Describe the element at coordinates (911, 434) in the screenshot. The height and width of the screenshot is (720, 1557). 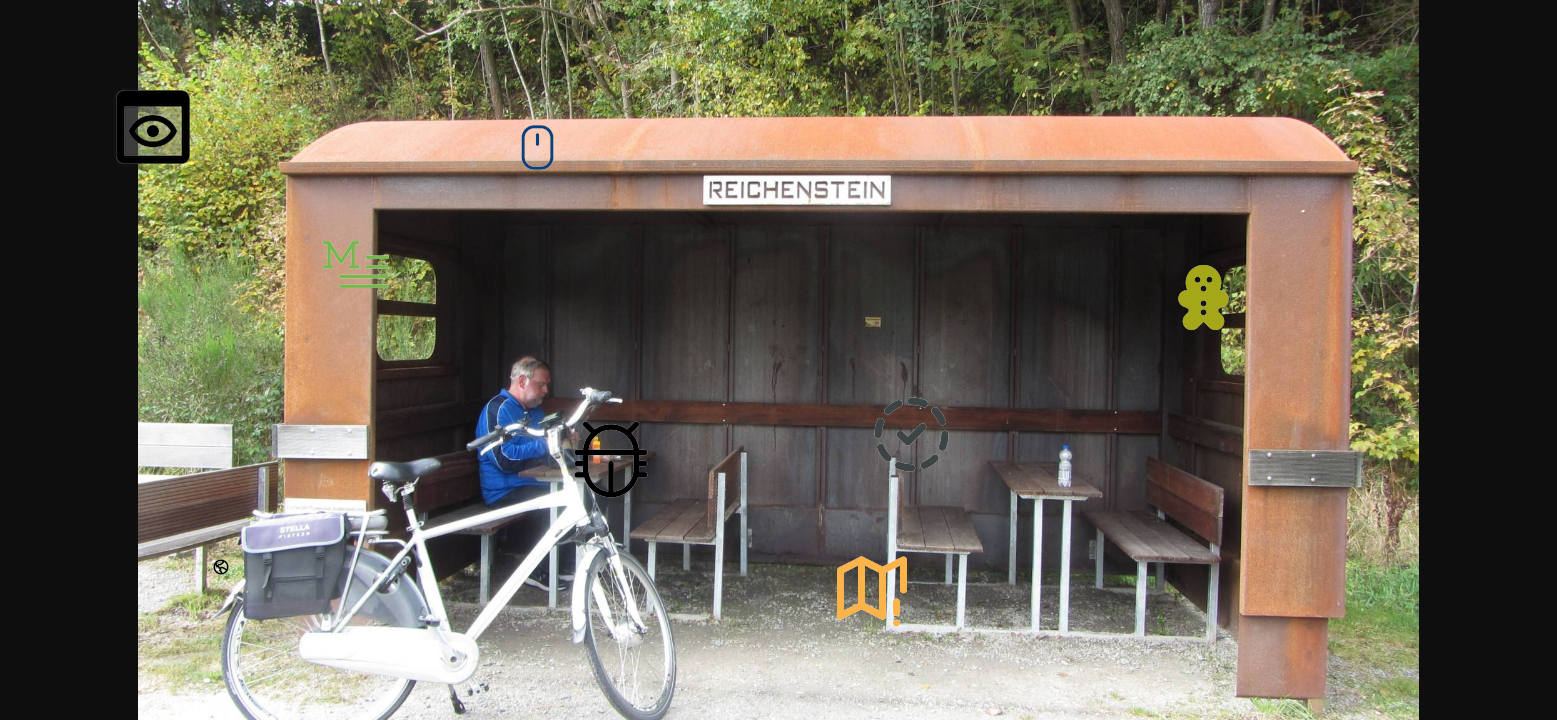
I see `mark task as complete` at that location.